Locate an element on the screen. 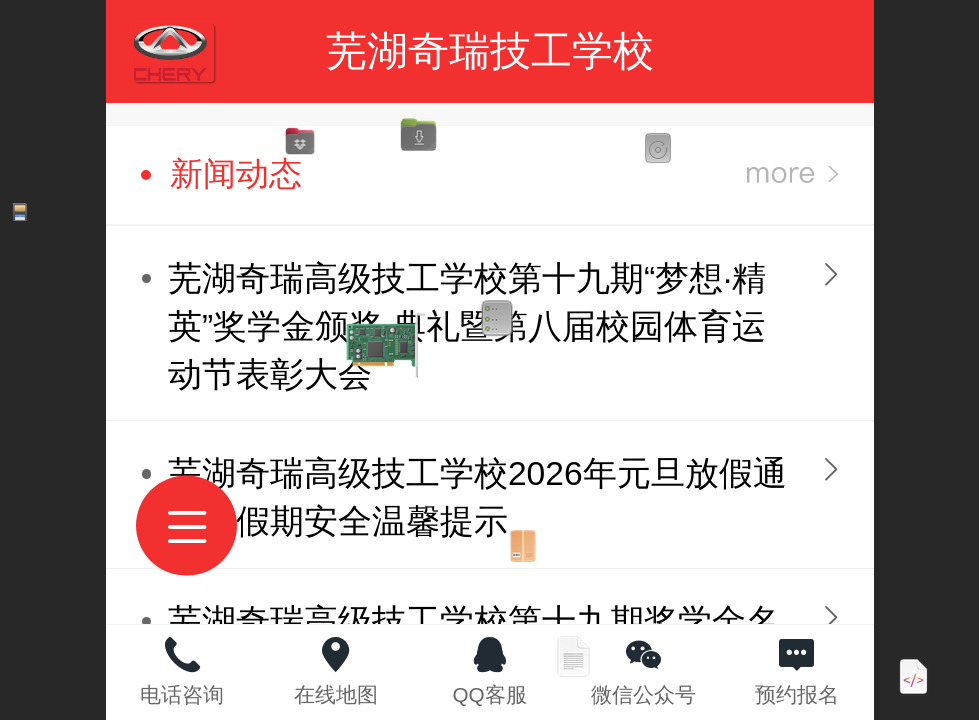 The height and width of the screenshot is (720, 979). open your downloads folder is located at coordinates (418, 134).